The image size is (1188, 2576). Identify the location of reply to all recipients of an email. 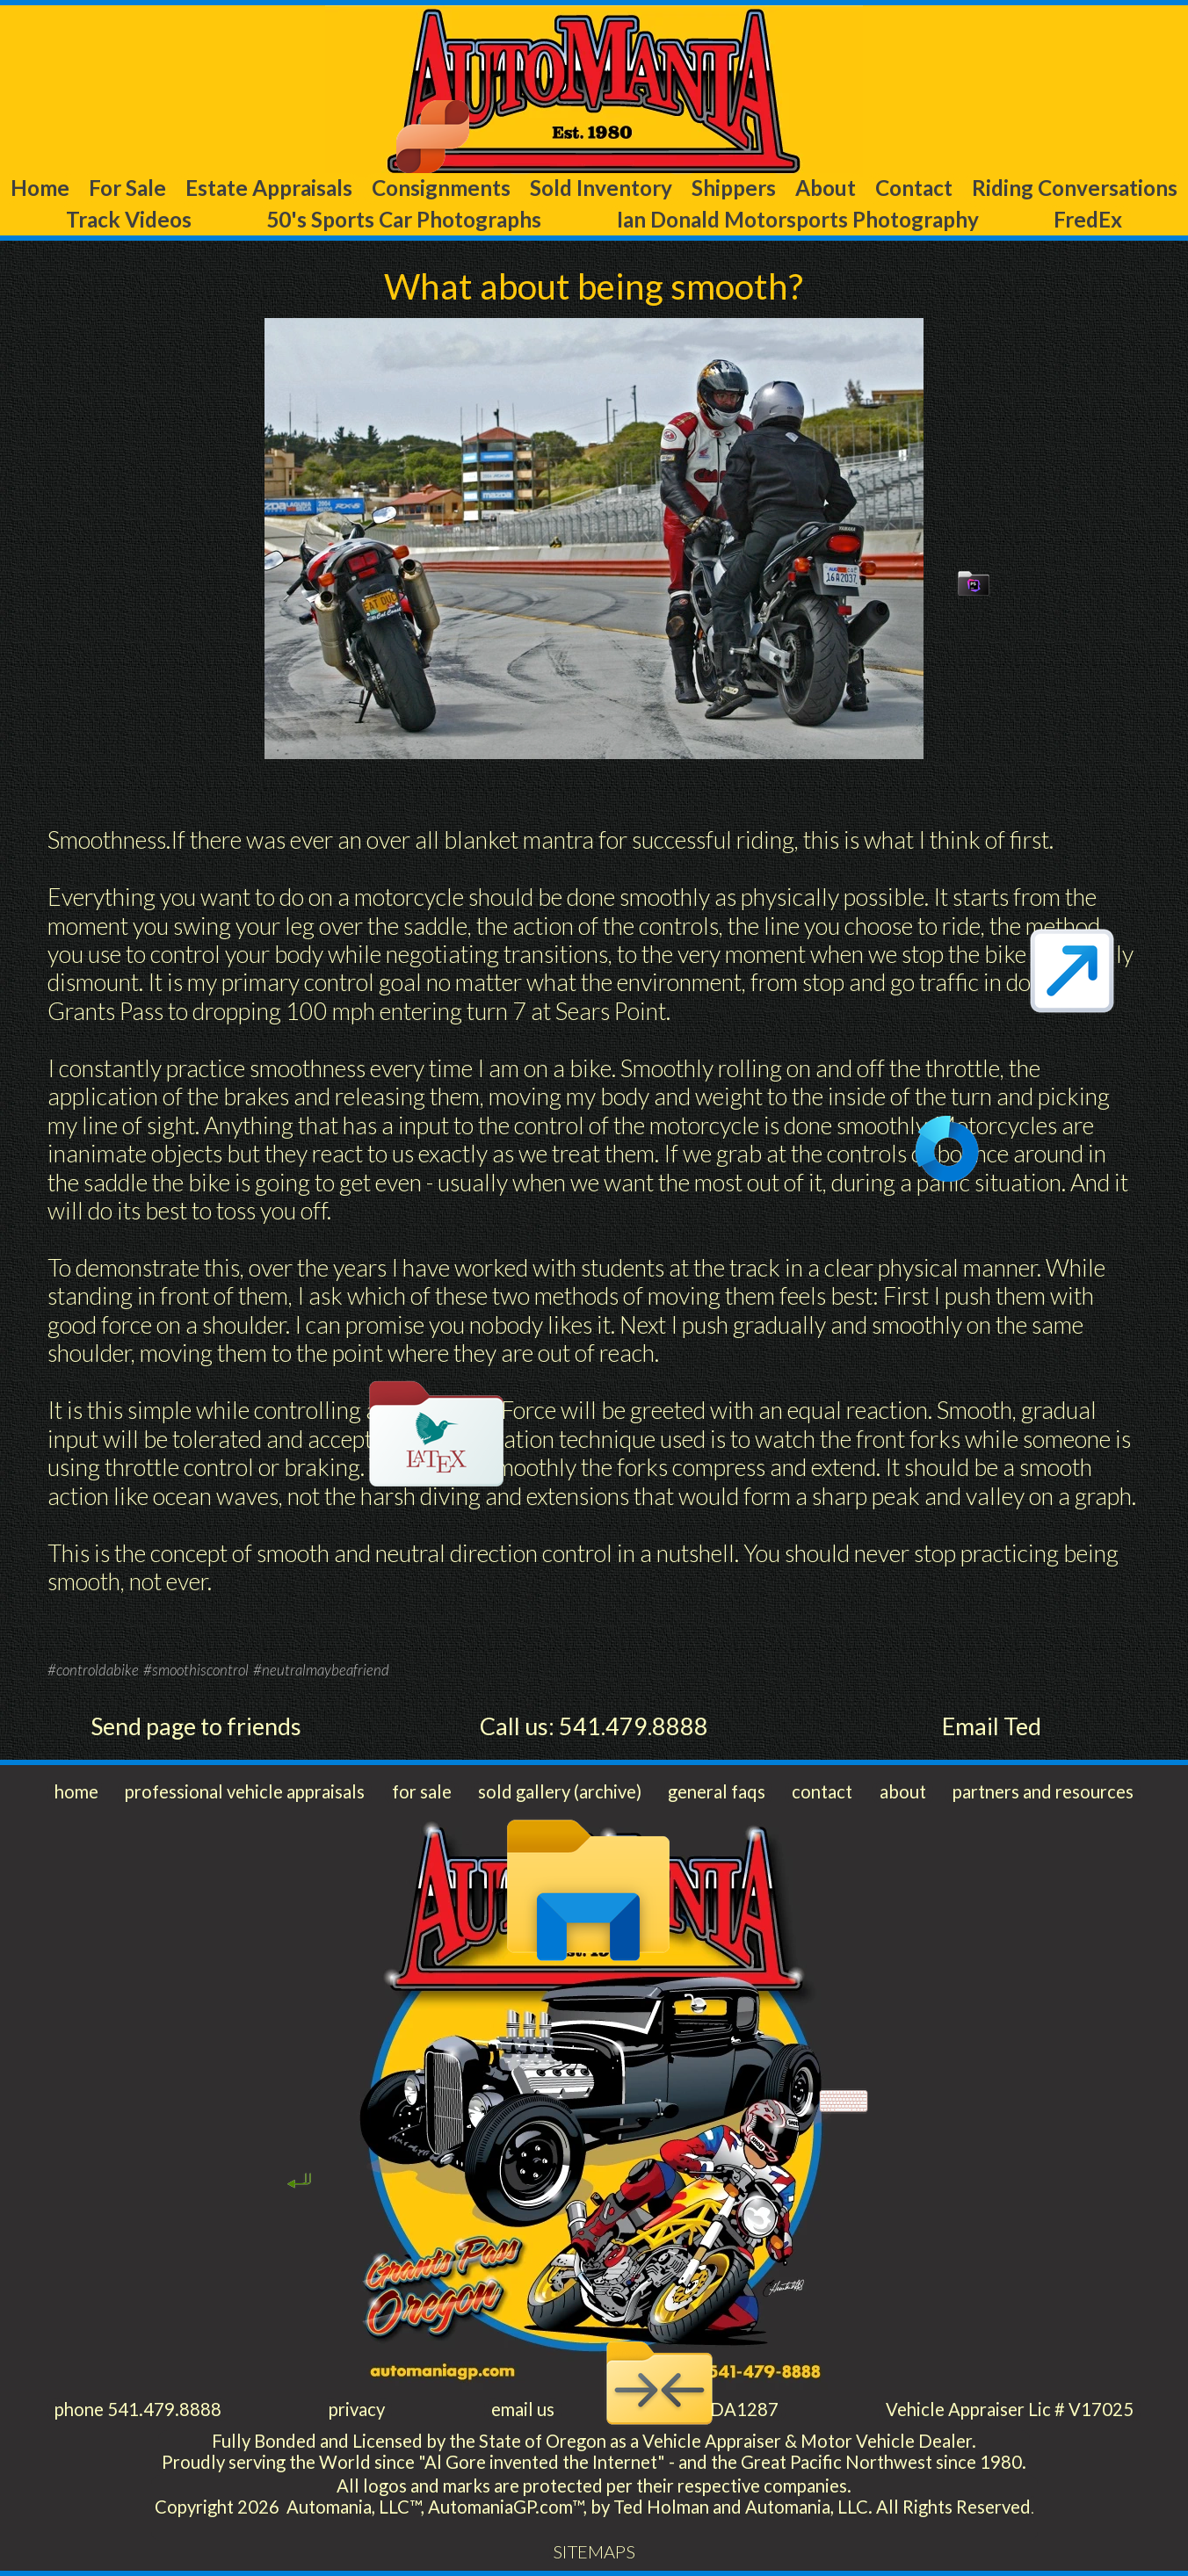
(299, 2179).